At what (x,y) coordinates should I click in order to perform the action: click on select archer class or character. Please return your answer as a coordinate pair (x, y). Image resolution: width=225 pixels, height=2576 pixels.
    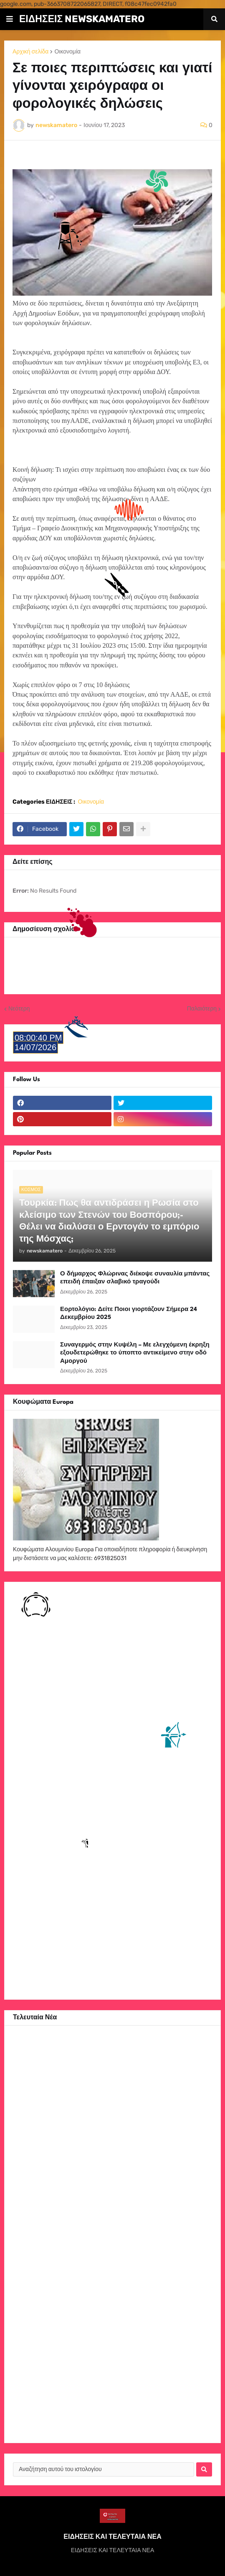
    Looking at the image, I should click on (173, 1734).